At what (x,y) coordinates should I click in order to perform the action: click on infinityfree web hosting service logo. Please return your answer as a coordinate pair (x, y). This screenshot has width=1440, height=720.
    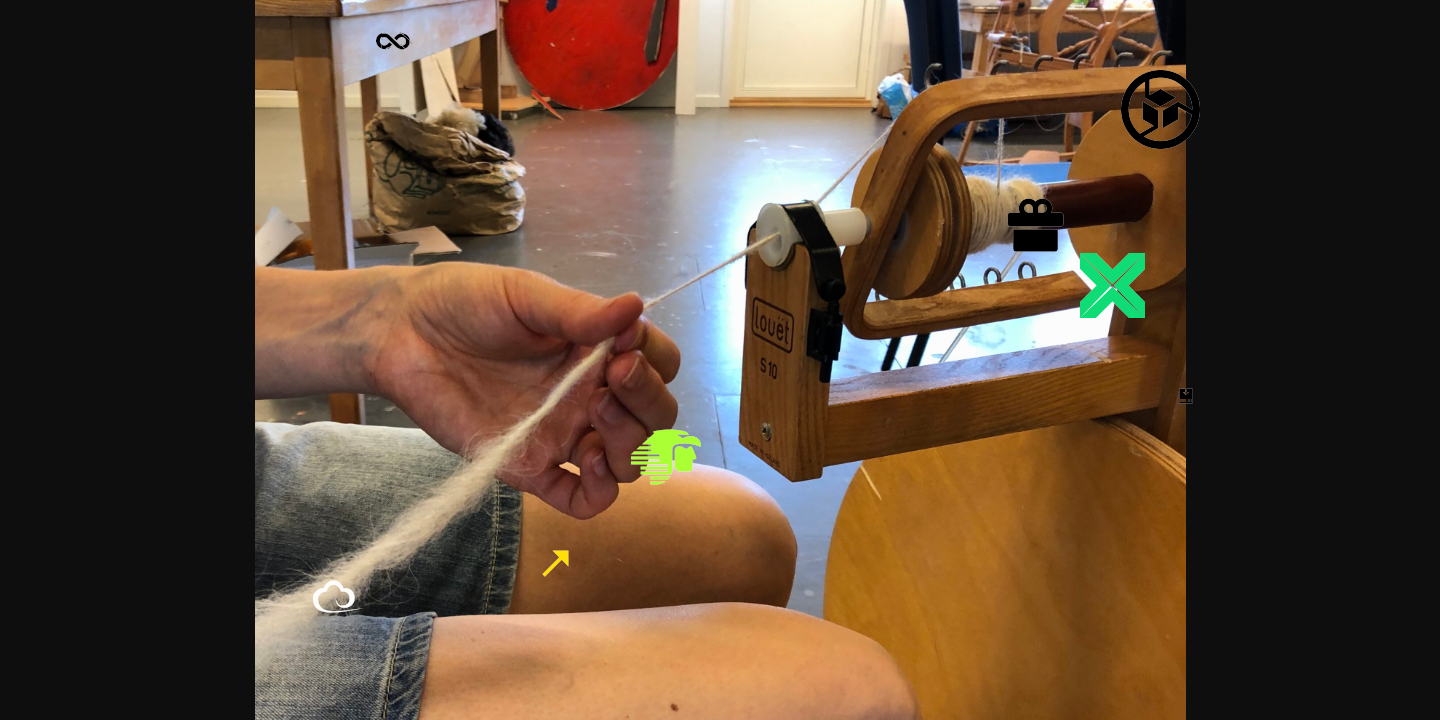
    Looking at the image, I should click on (394, 41).